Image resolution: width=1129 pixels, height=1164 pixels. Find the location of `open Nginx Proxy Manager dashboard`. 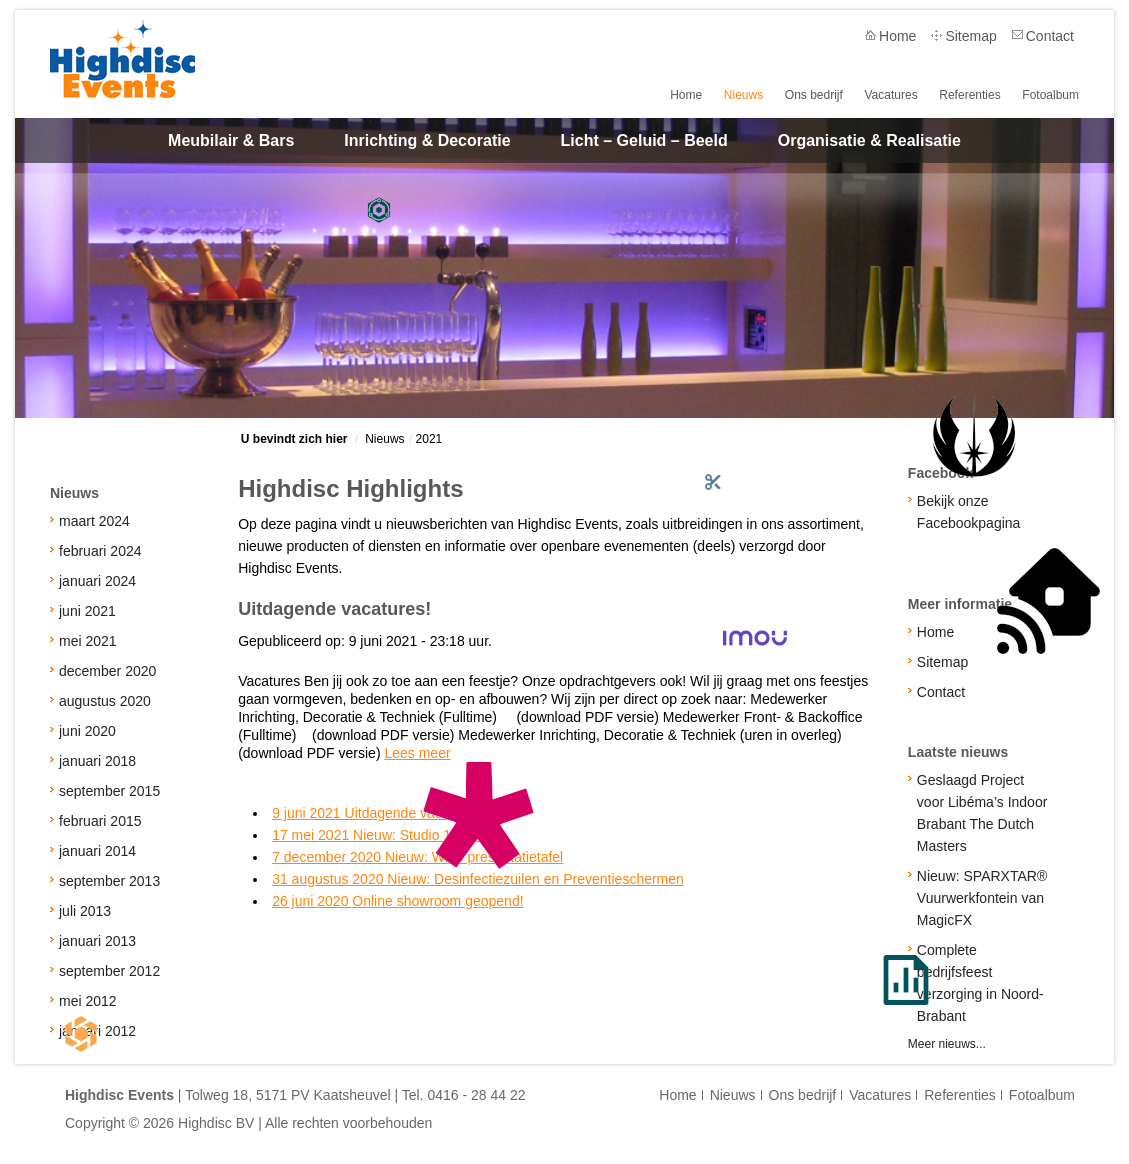

open Nginx Proxy Manager dashboard is located at coordinates (379, 210).